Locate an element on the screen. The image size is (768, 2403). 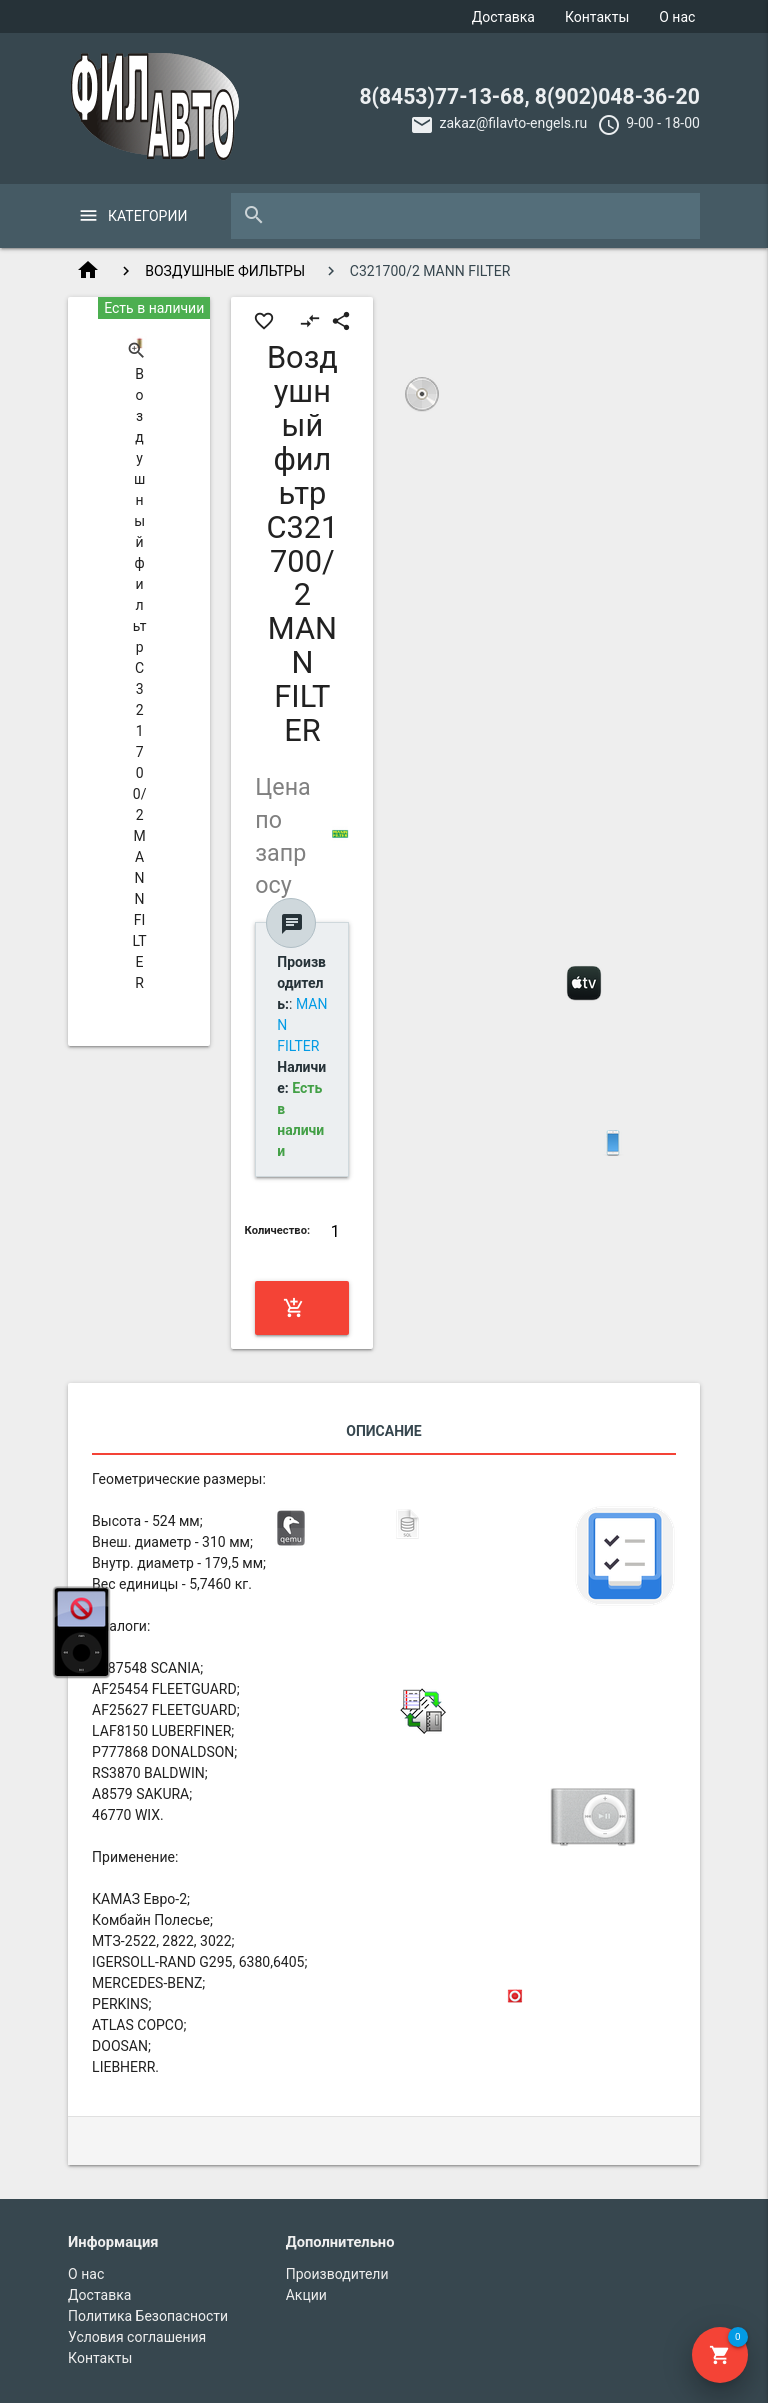
access DVD drive or optical media is located at coordinates (422, 394).